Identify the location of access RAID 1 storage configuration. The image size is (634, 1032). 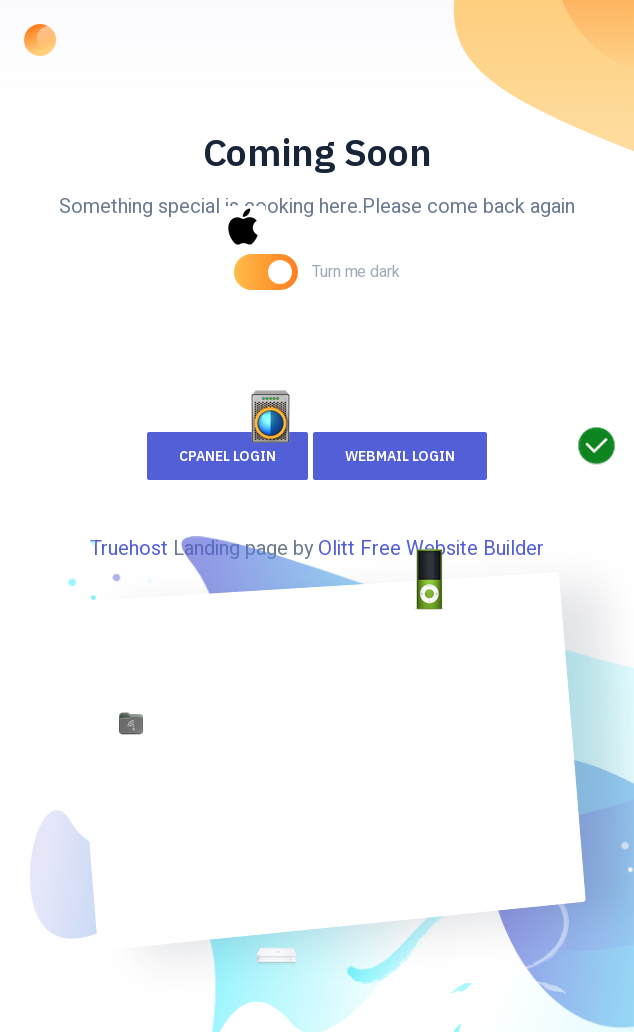
(270, 416).